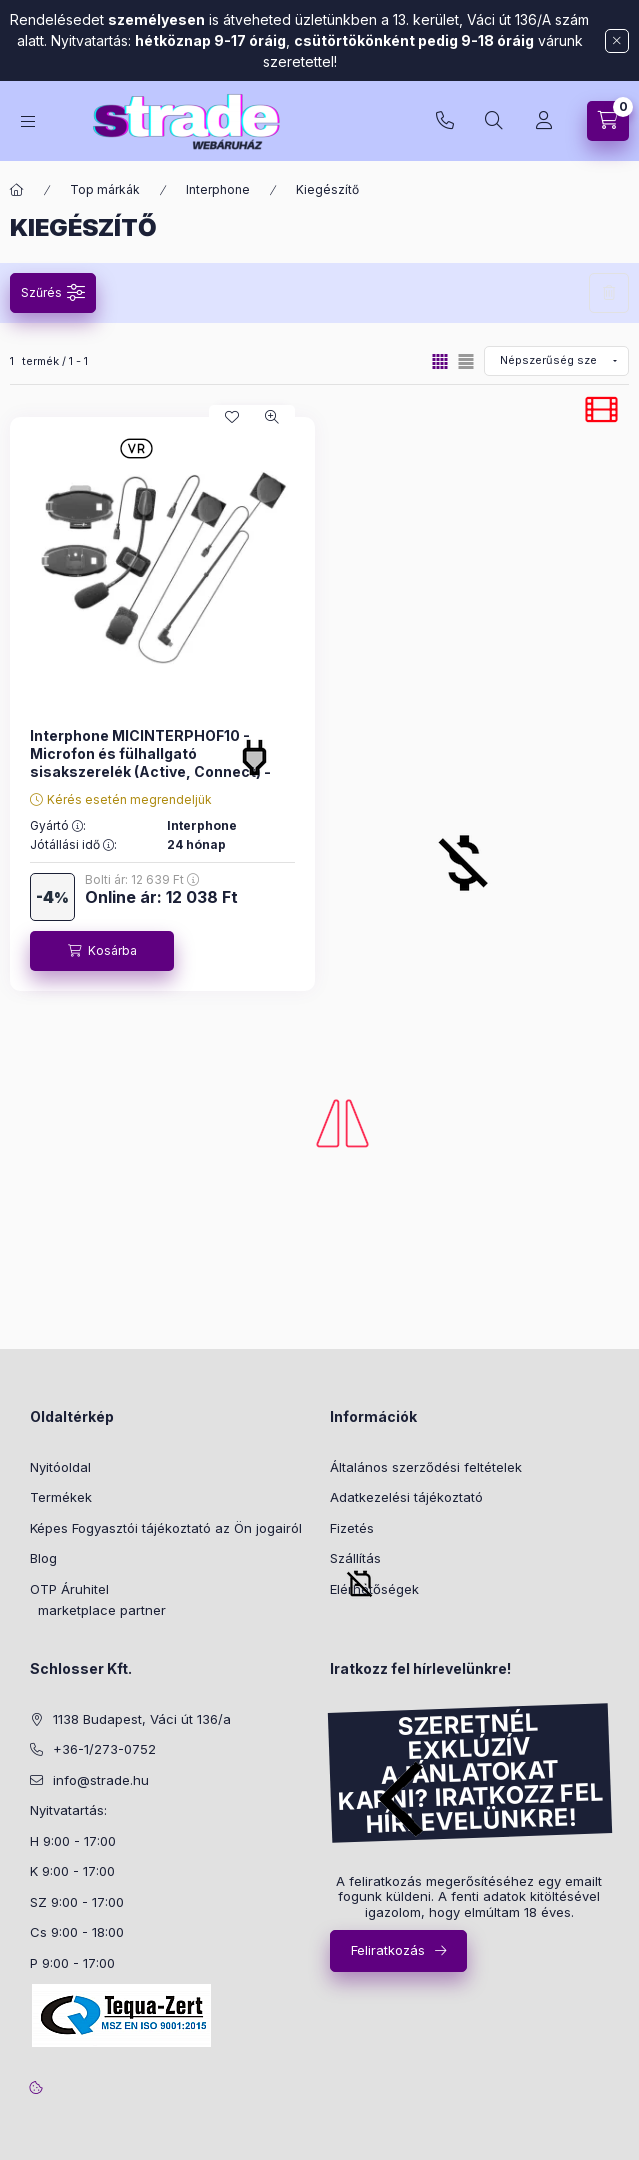  I want to click on backpacks not allowed in this area, so click(360, 1583).